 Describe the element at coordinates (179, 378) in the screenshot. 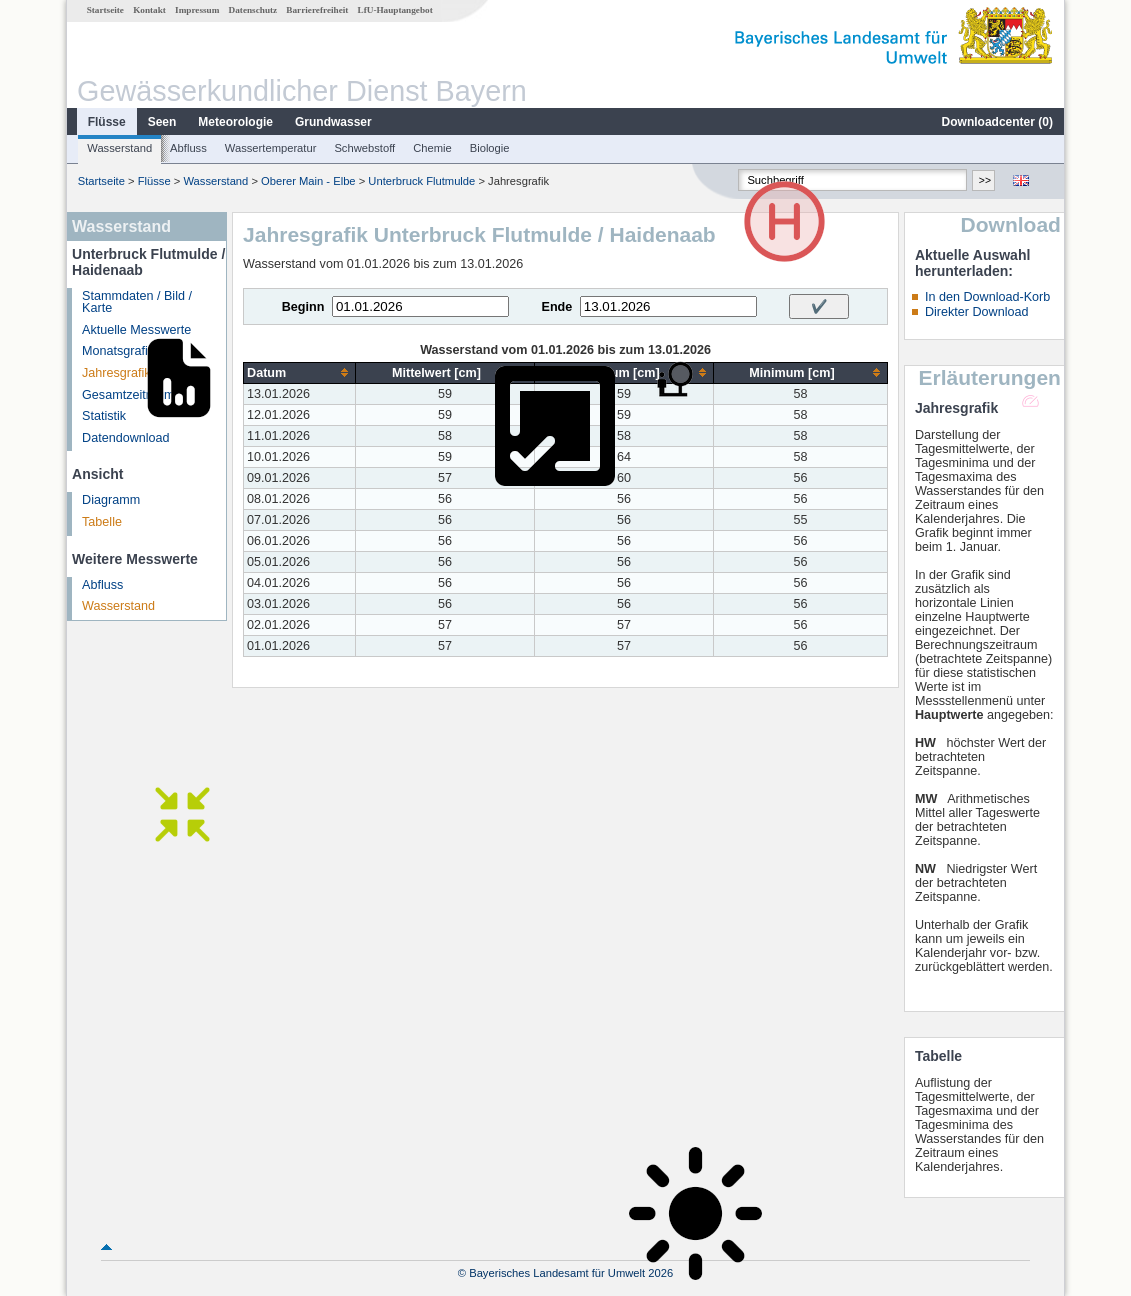

I see `view file analytics or statistics` at that location.